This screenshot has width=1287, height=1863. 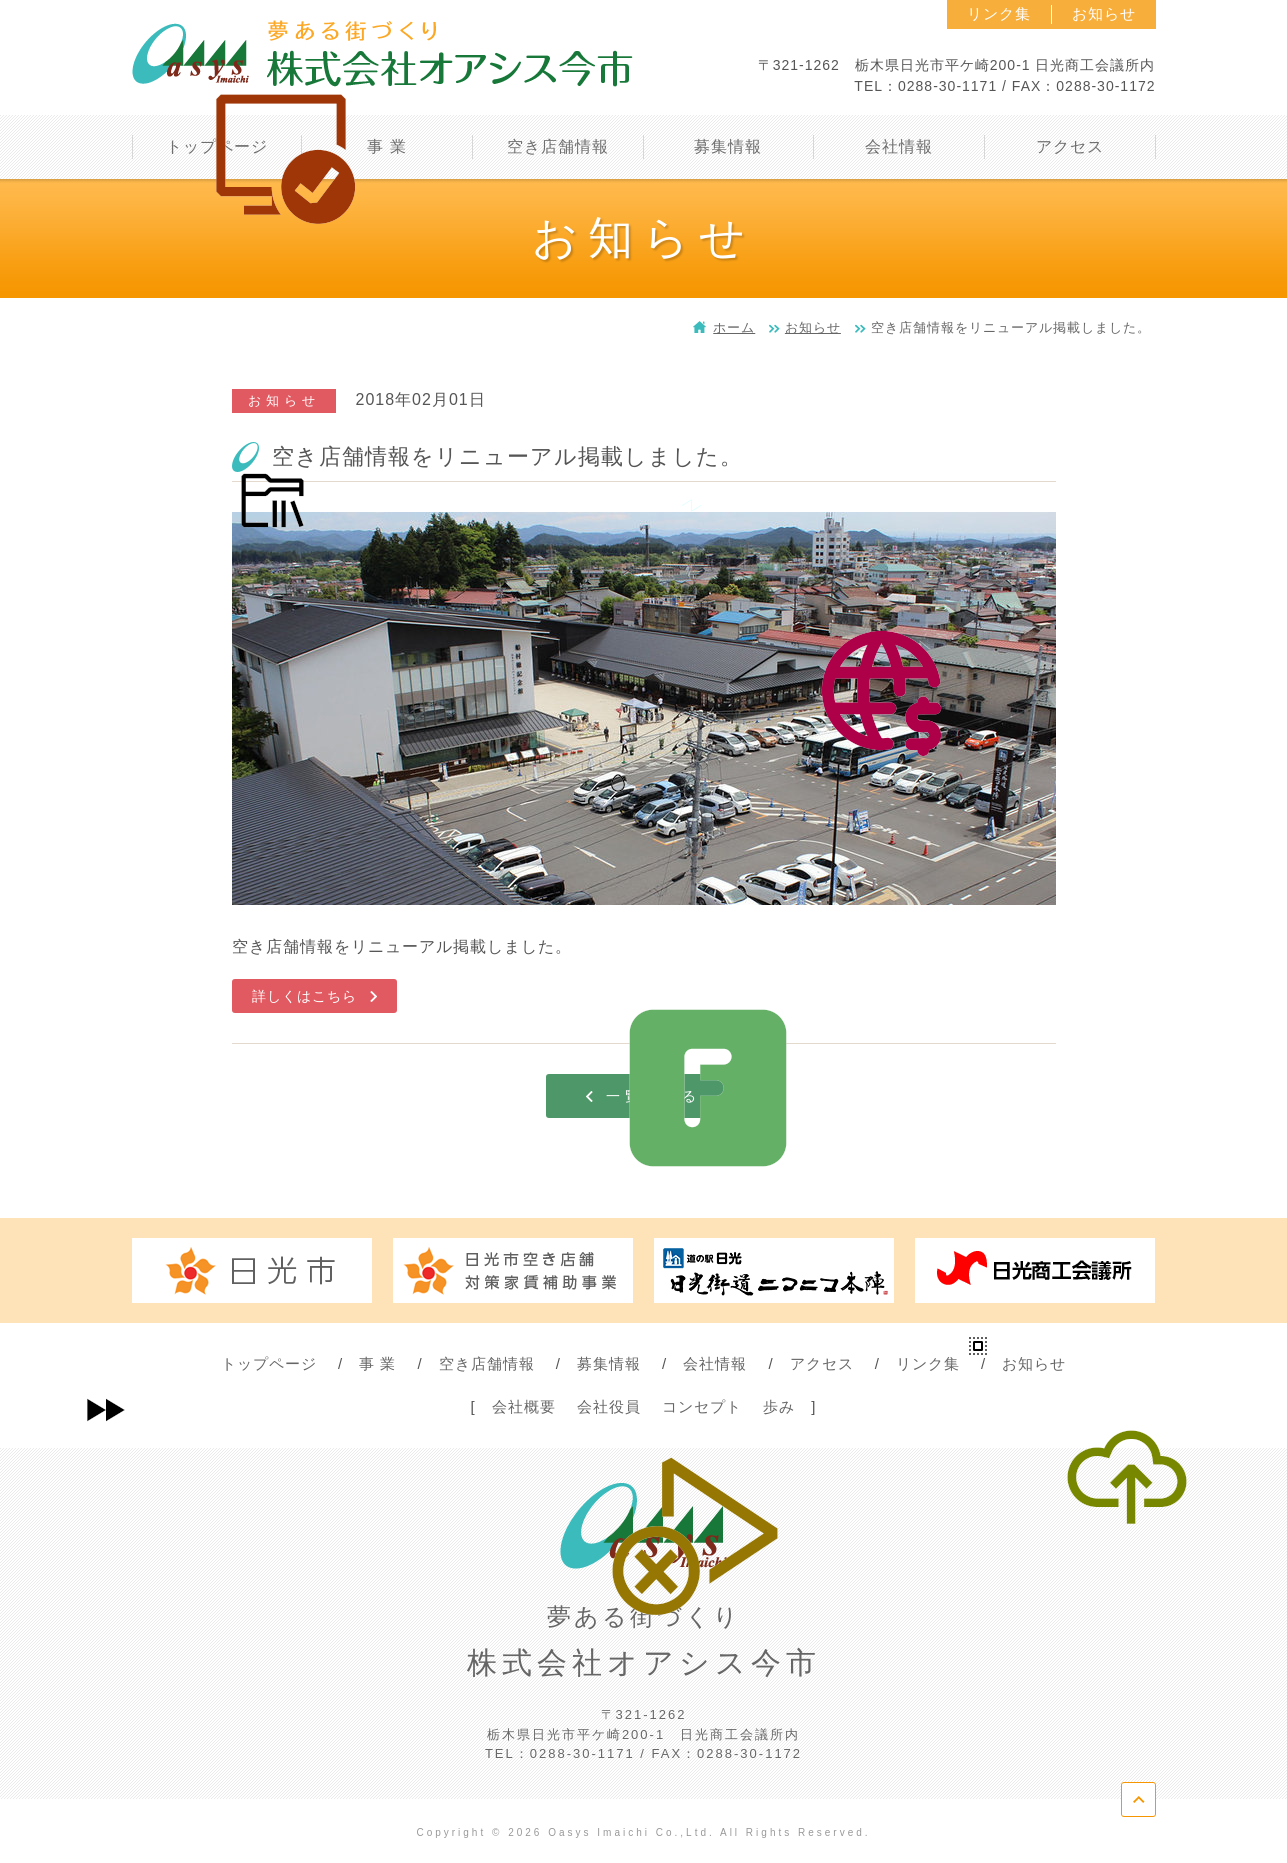 I want to click on upload file to cloud storage, so click(x=1127, y=1473).